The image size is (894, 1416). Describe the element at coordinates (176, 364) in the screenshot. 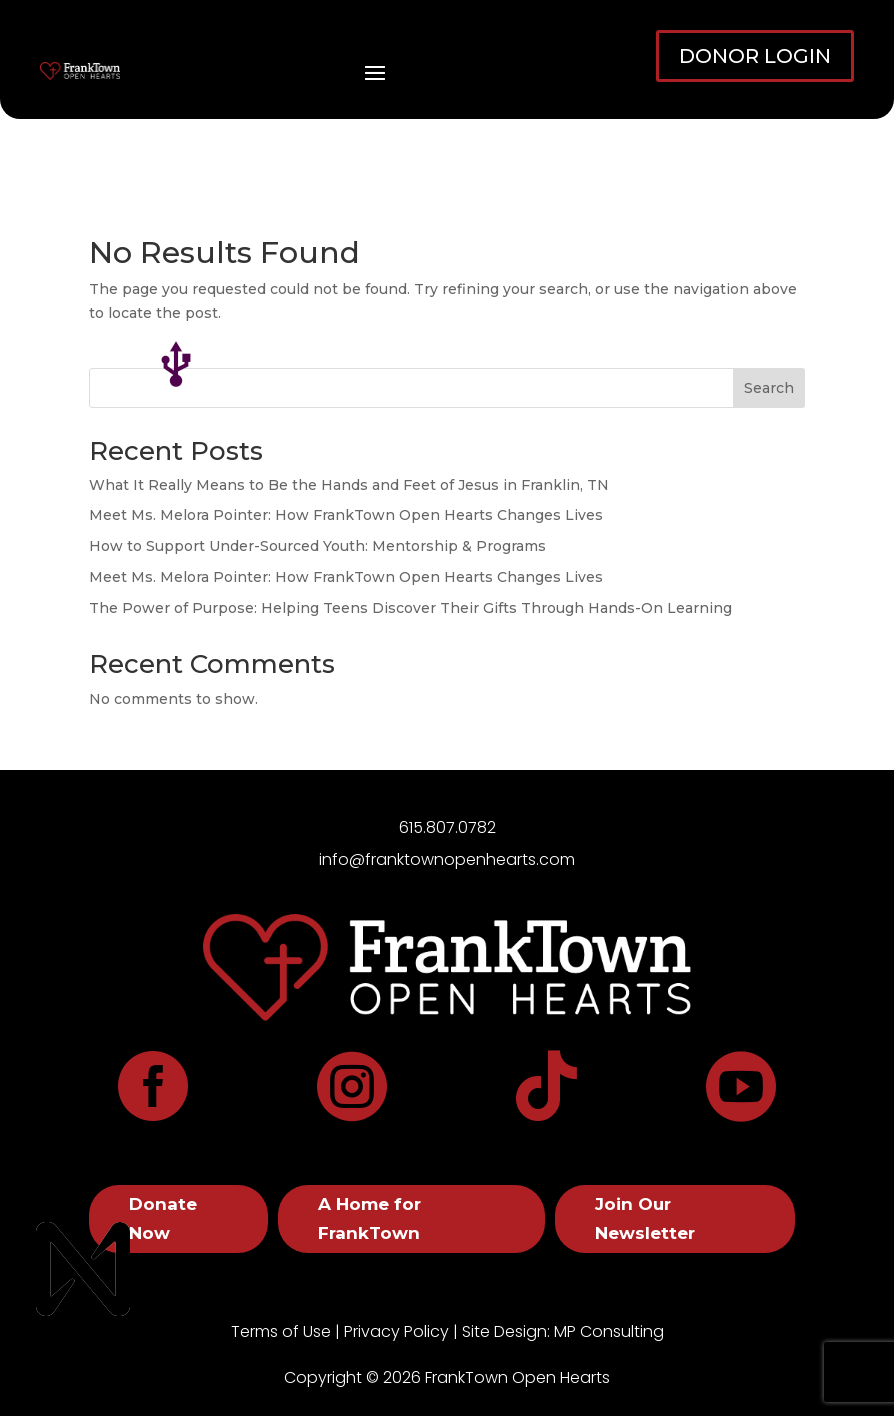

I see `indicates USB connection available` at that location.